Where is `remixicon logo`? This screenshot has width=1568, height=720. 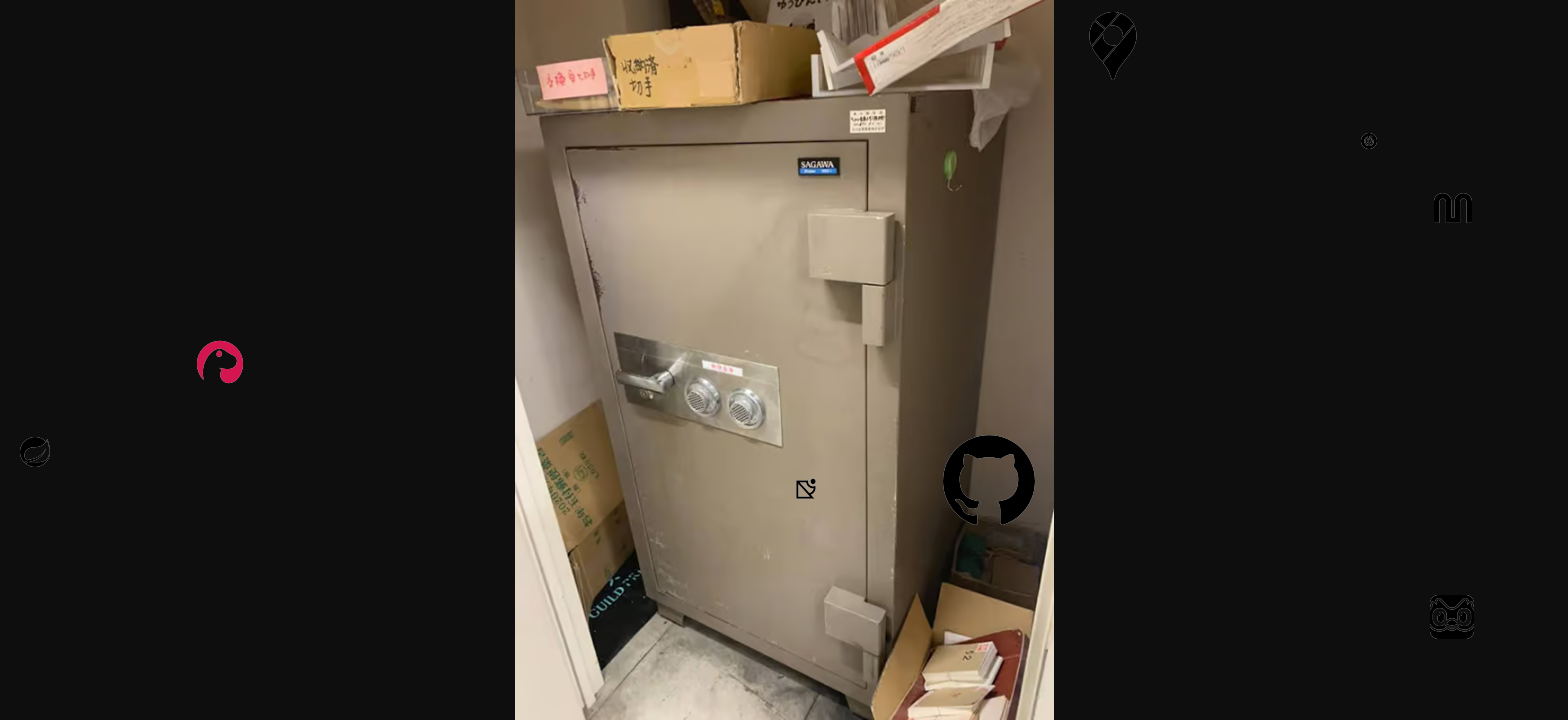 remixicon logo is located at coordinates (806, 489).